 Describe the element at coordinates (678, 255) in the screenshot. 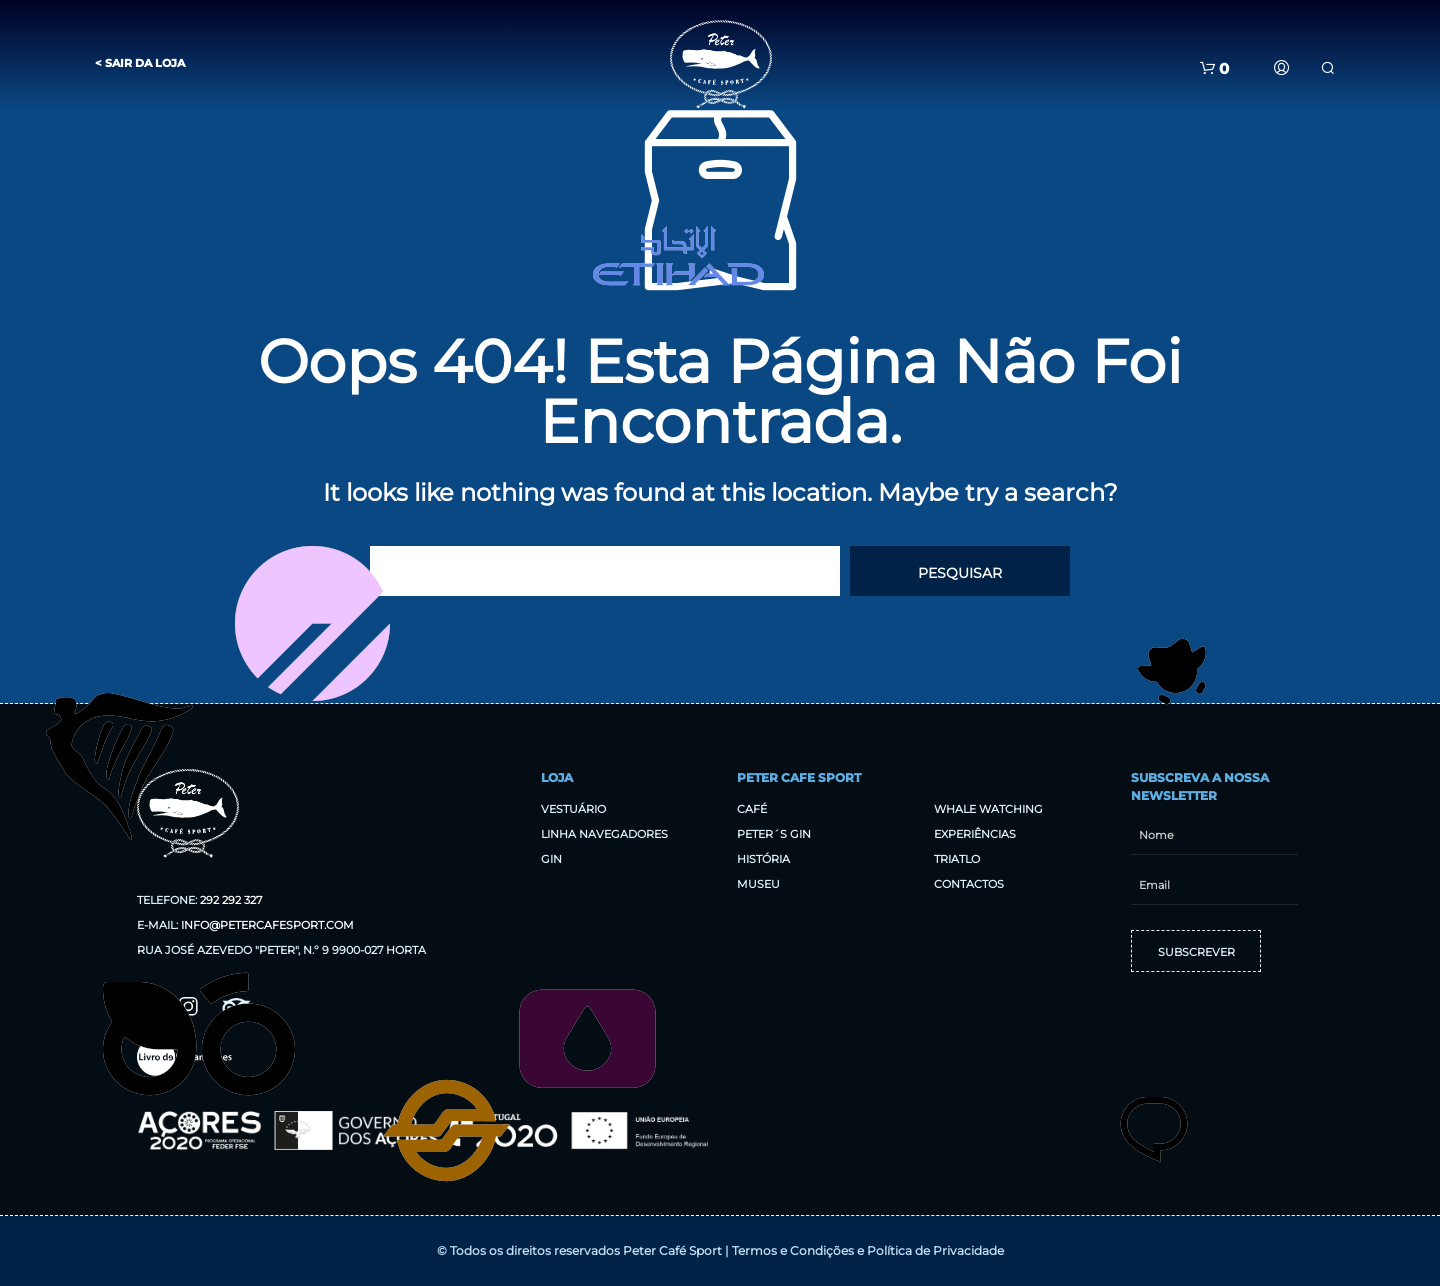

I see `open the Etihad Airways app` at that location.